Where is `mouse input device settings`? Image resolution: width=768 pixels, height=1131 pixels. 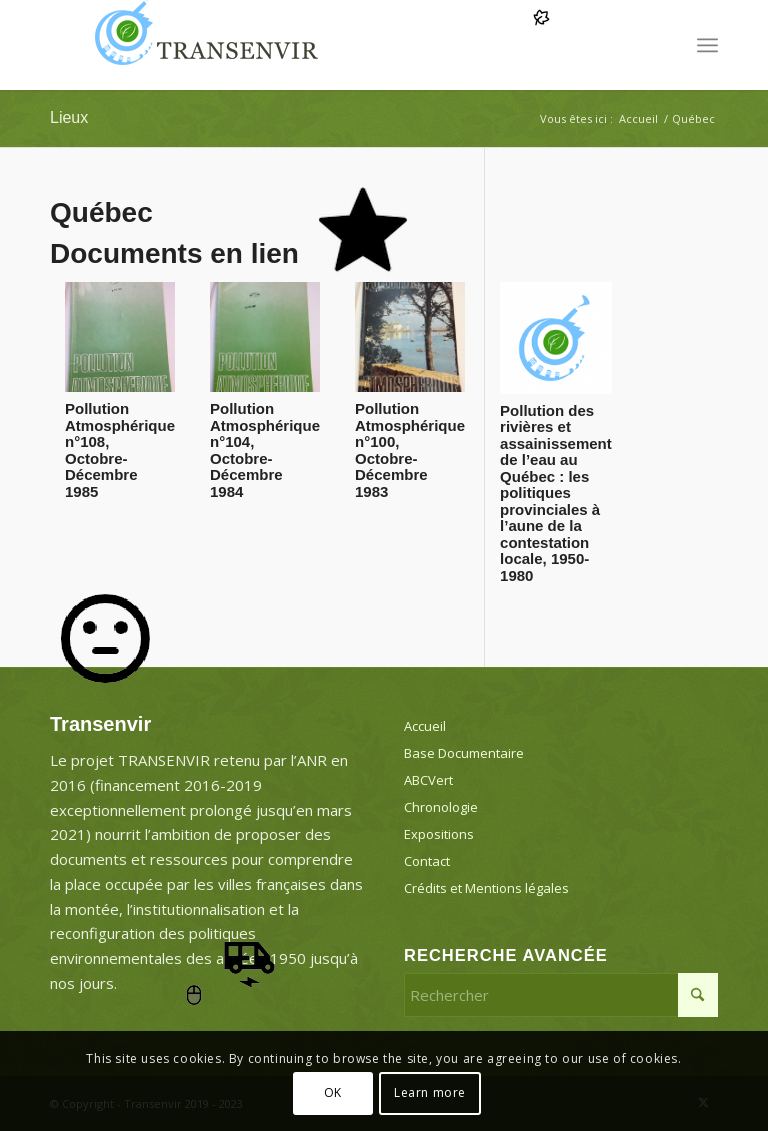 mouse input device settings is located at coordinates (194, 995).